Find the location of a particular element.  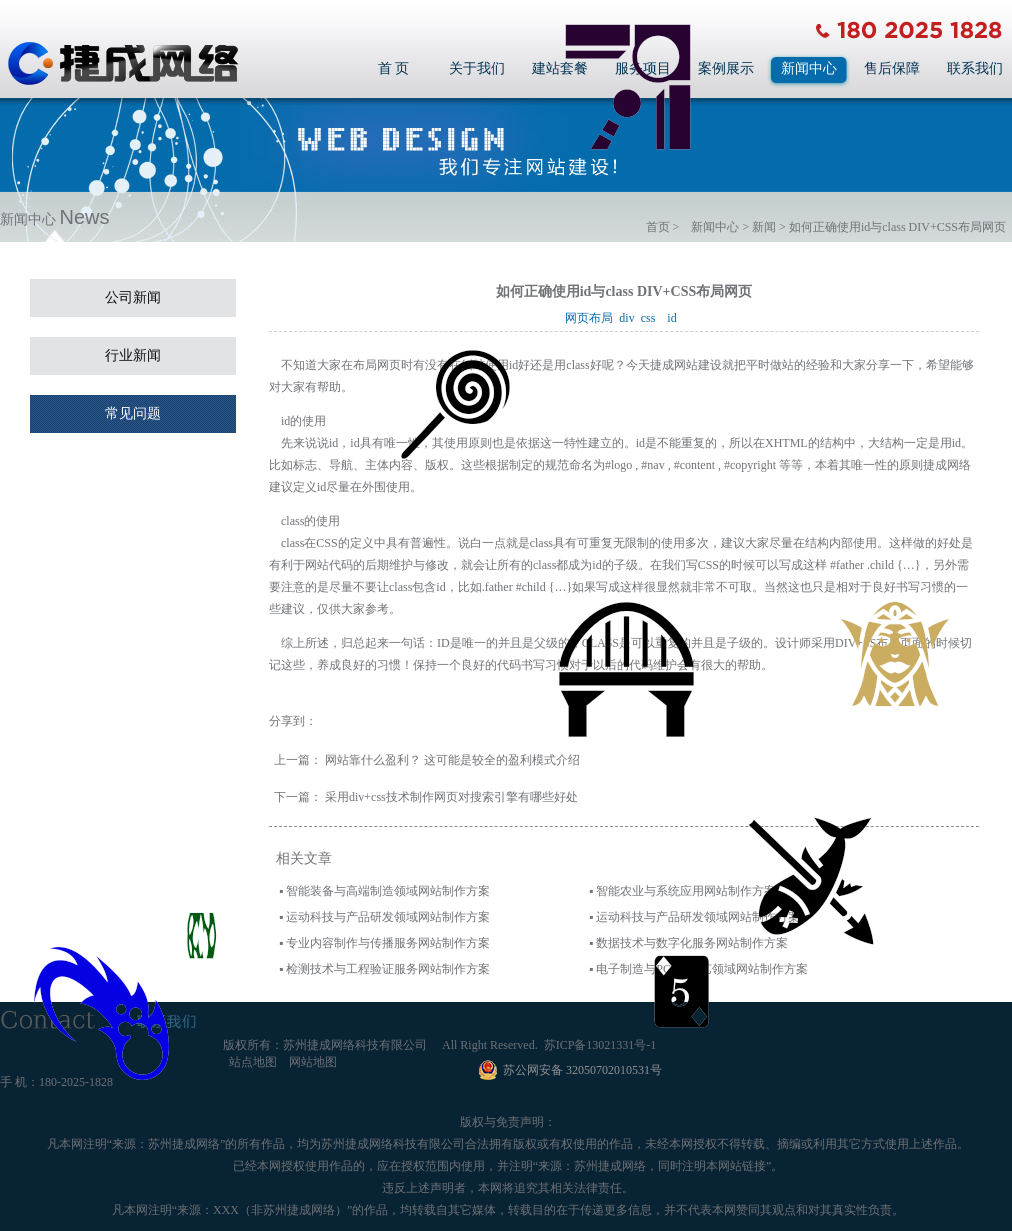

select female elf character is located at coordinates (895, 654).